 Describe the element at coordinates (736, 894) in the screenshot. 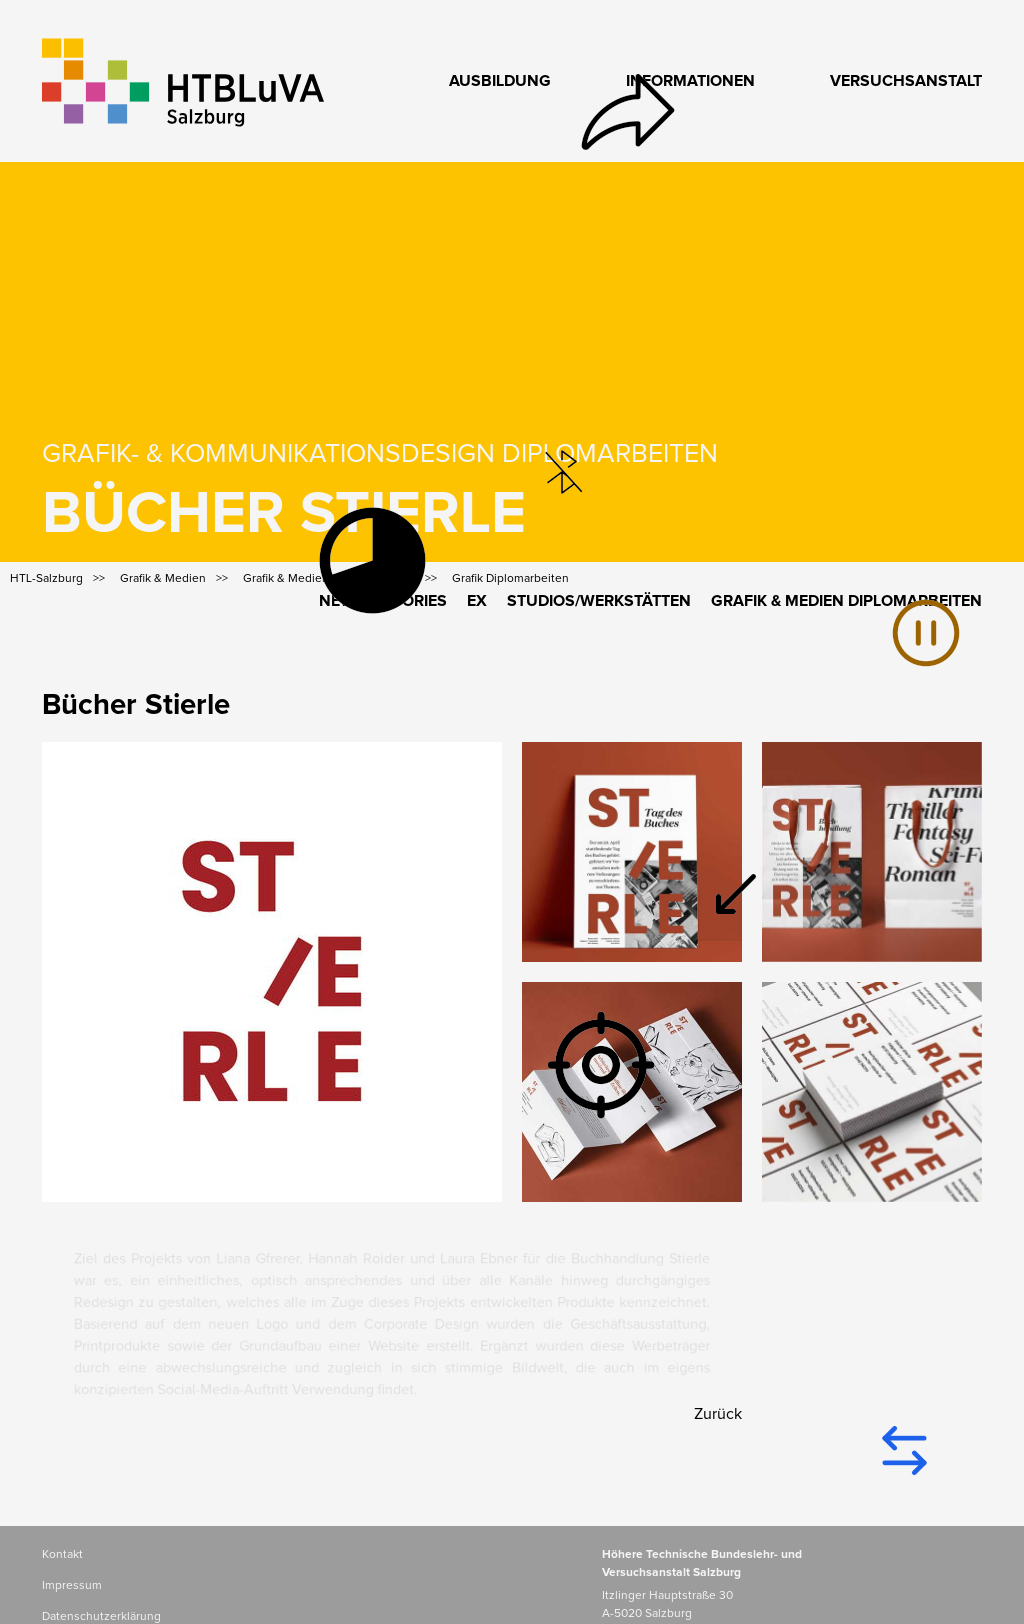

I see `move item to the bottom-left corner` at that location.